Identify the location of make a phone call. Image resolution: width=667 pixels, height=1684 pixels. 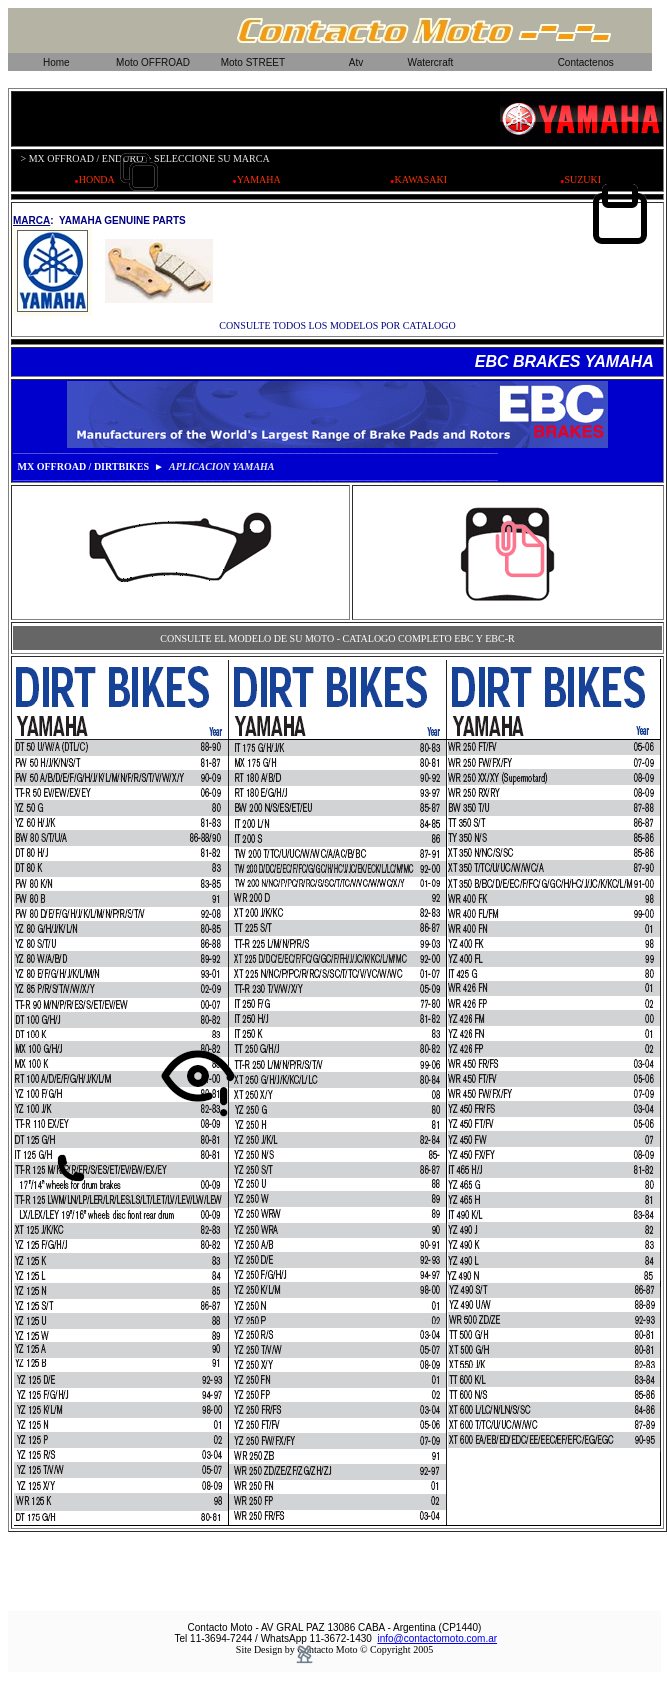
(71, 1168).